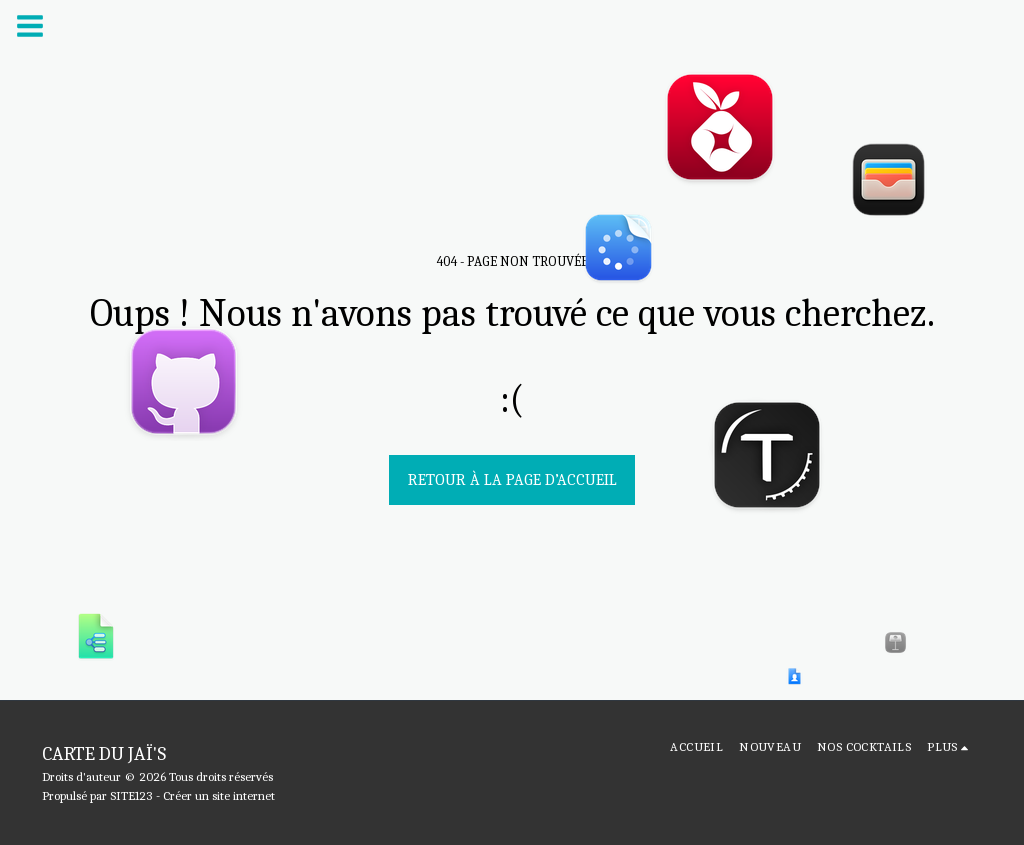 The image size is (1024, 845). I want to click on minder mind-mapping file type, so click(96, 637).